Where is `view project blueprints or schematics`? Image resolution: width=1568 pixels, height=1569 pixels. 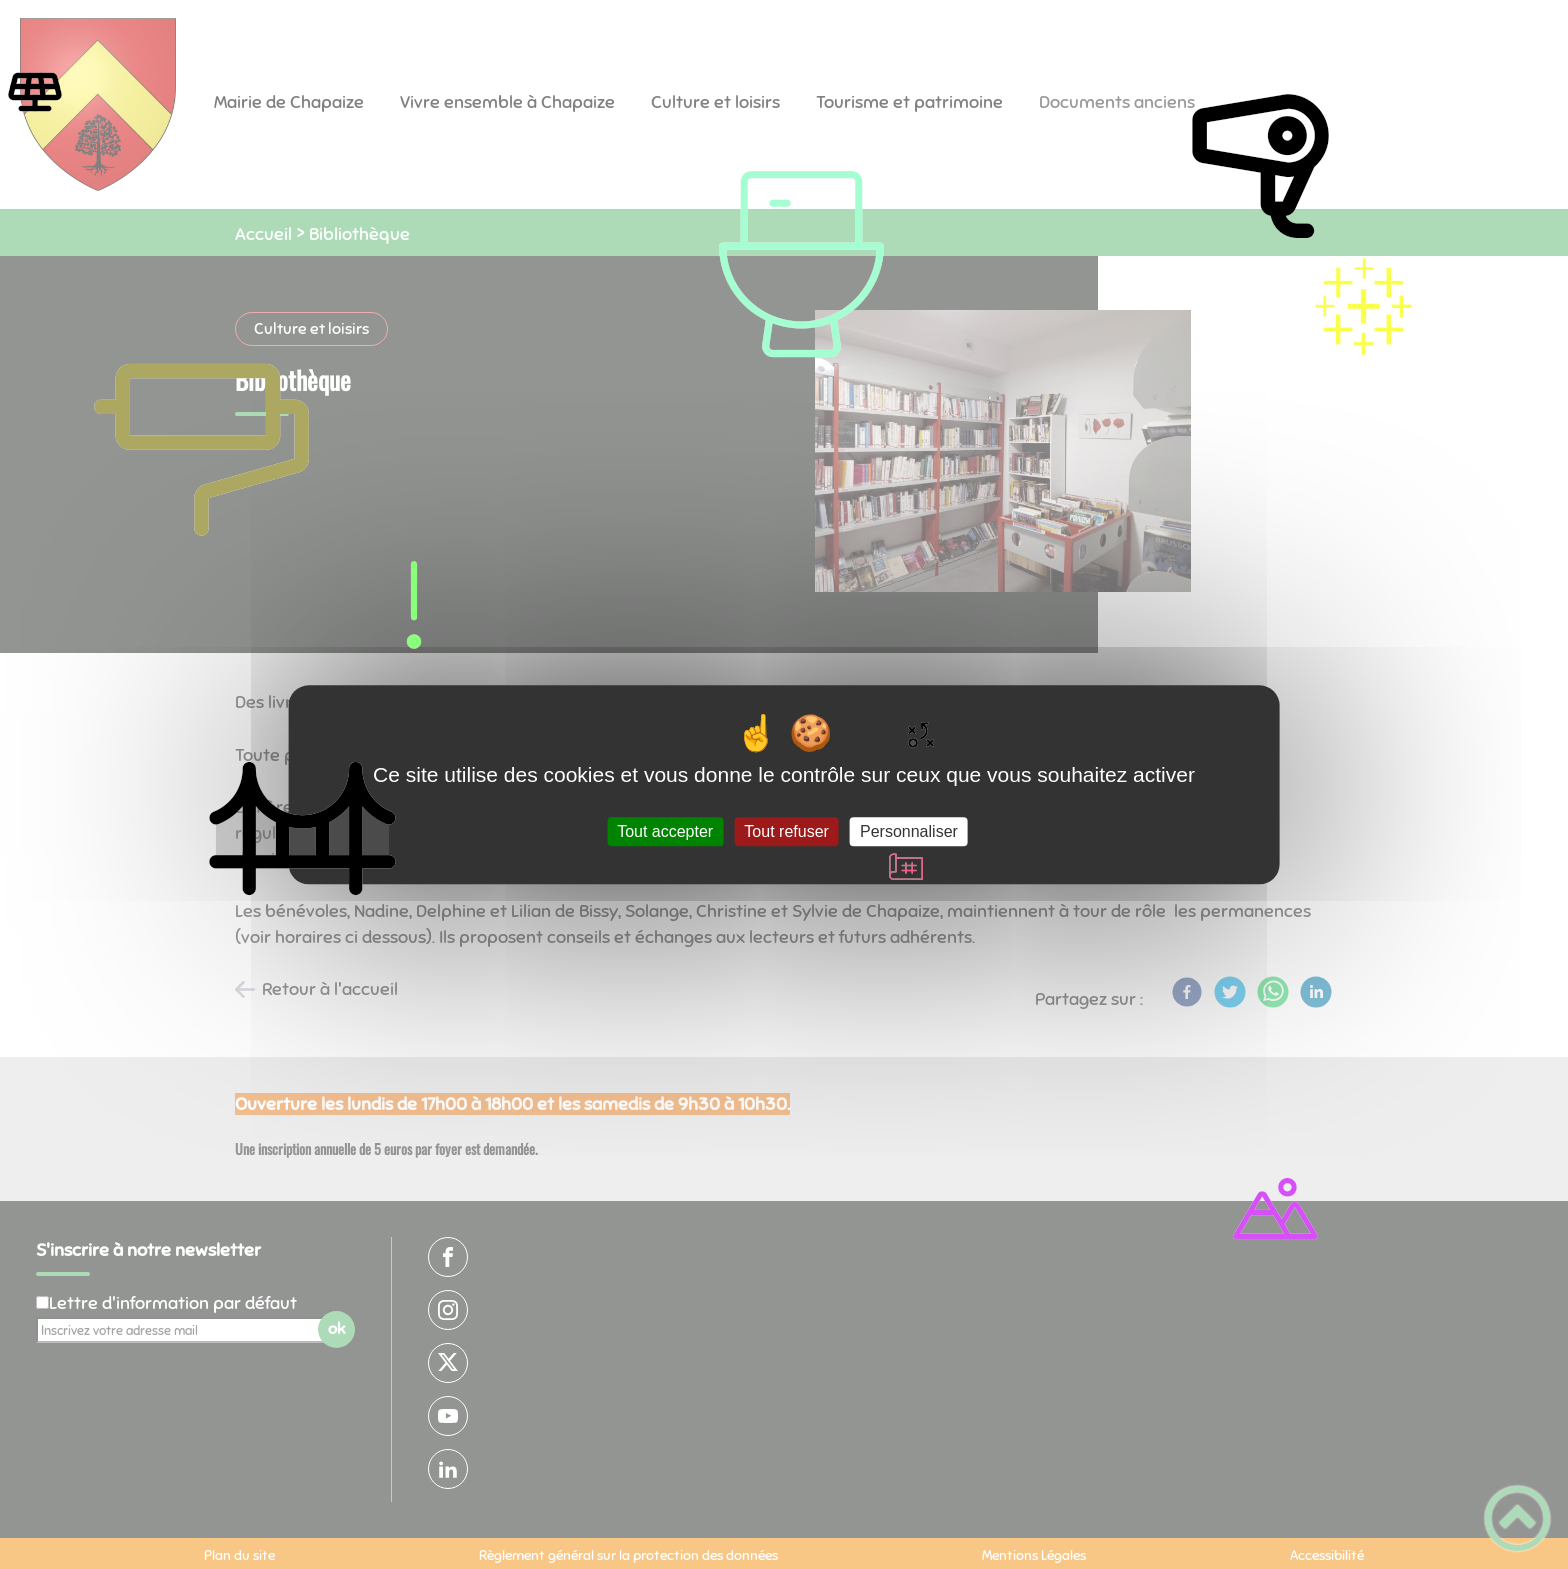 view project blueprints or schematics is located at coordinates (906, 868).